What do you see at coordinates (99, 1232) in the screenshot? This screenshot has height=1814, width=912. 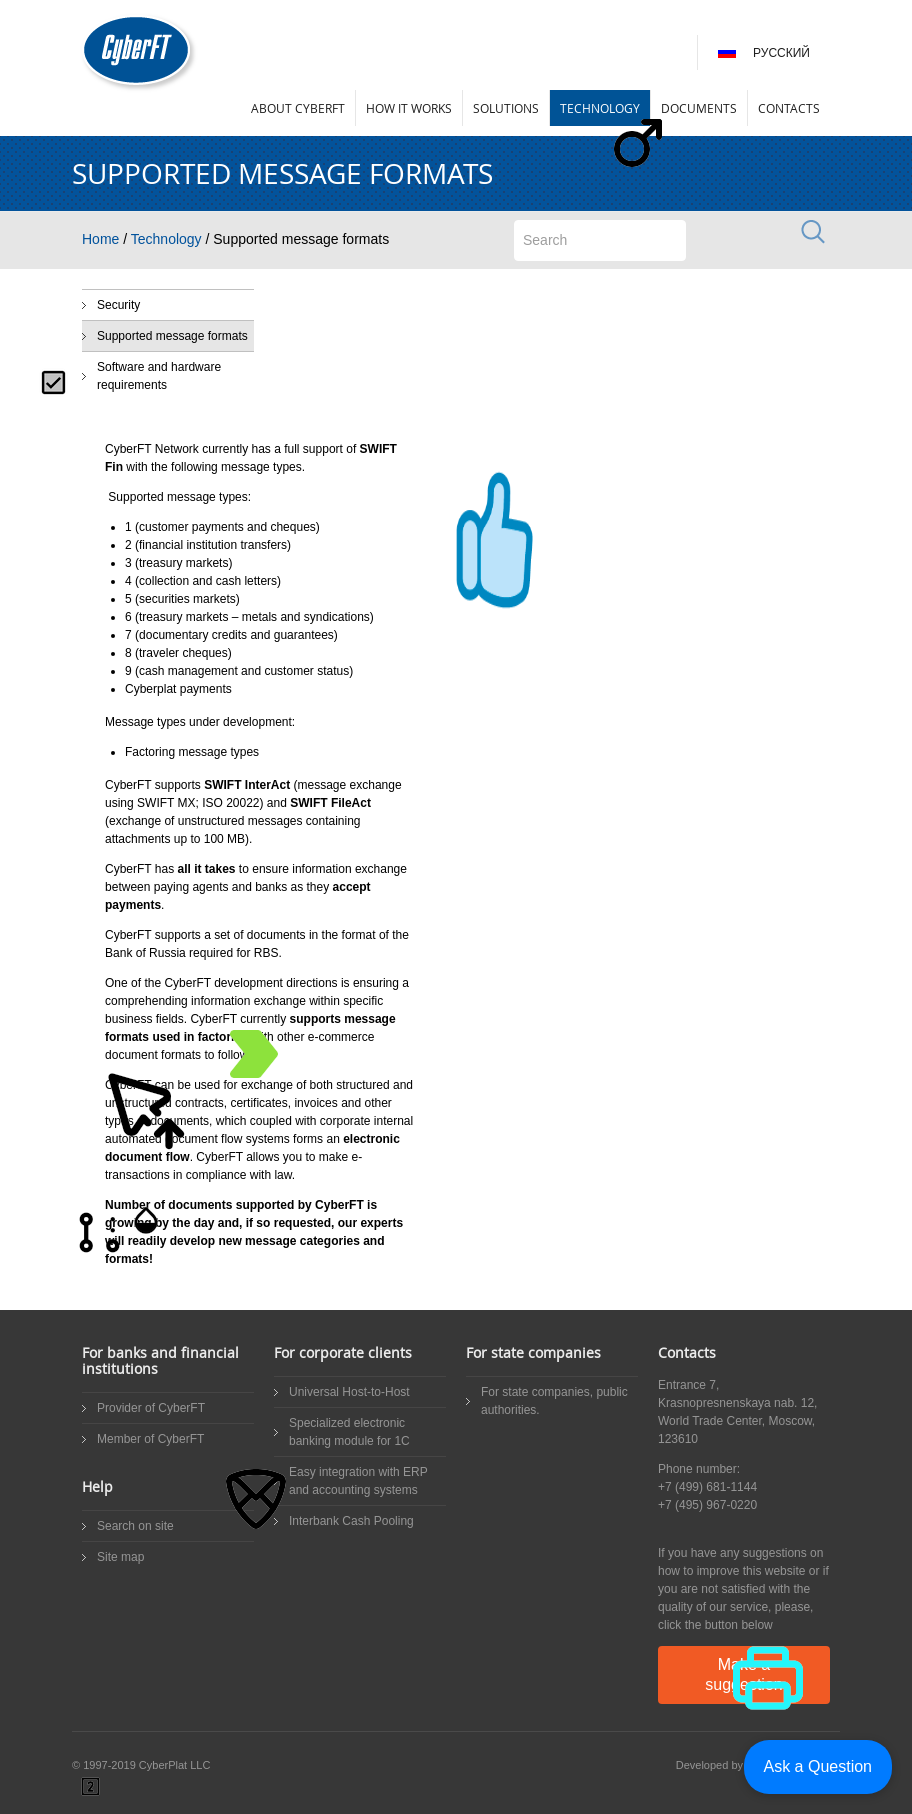 I see `indicates a draft pull request awaiting completion` at bounding box center [99, 1232].